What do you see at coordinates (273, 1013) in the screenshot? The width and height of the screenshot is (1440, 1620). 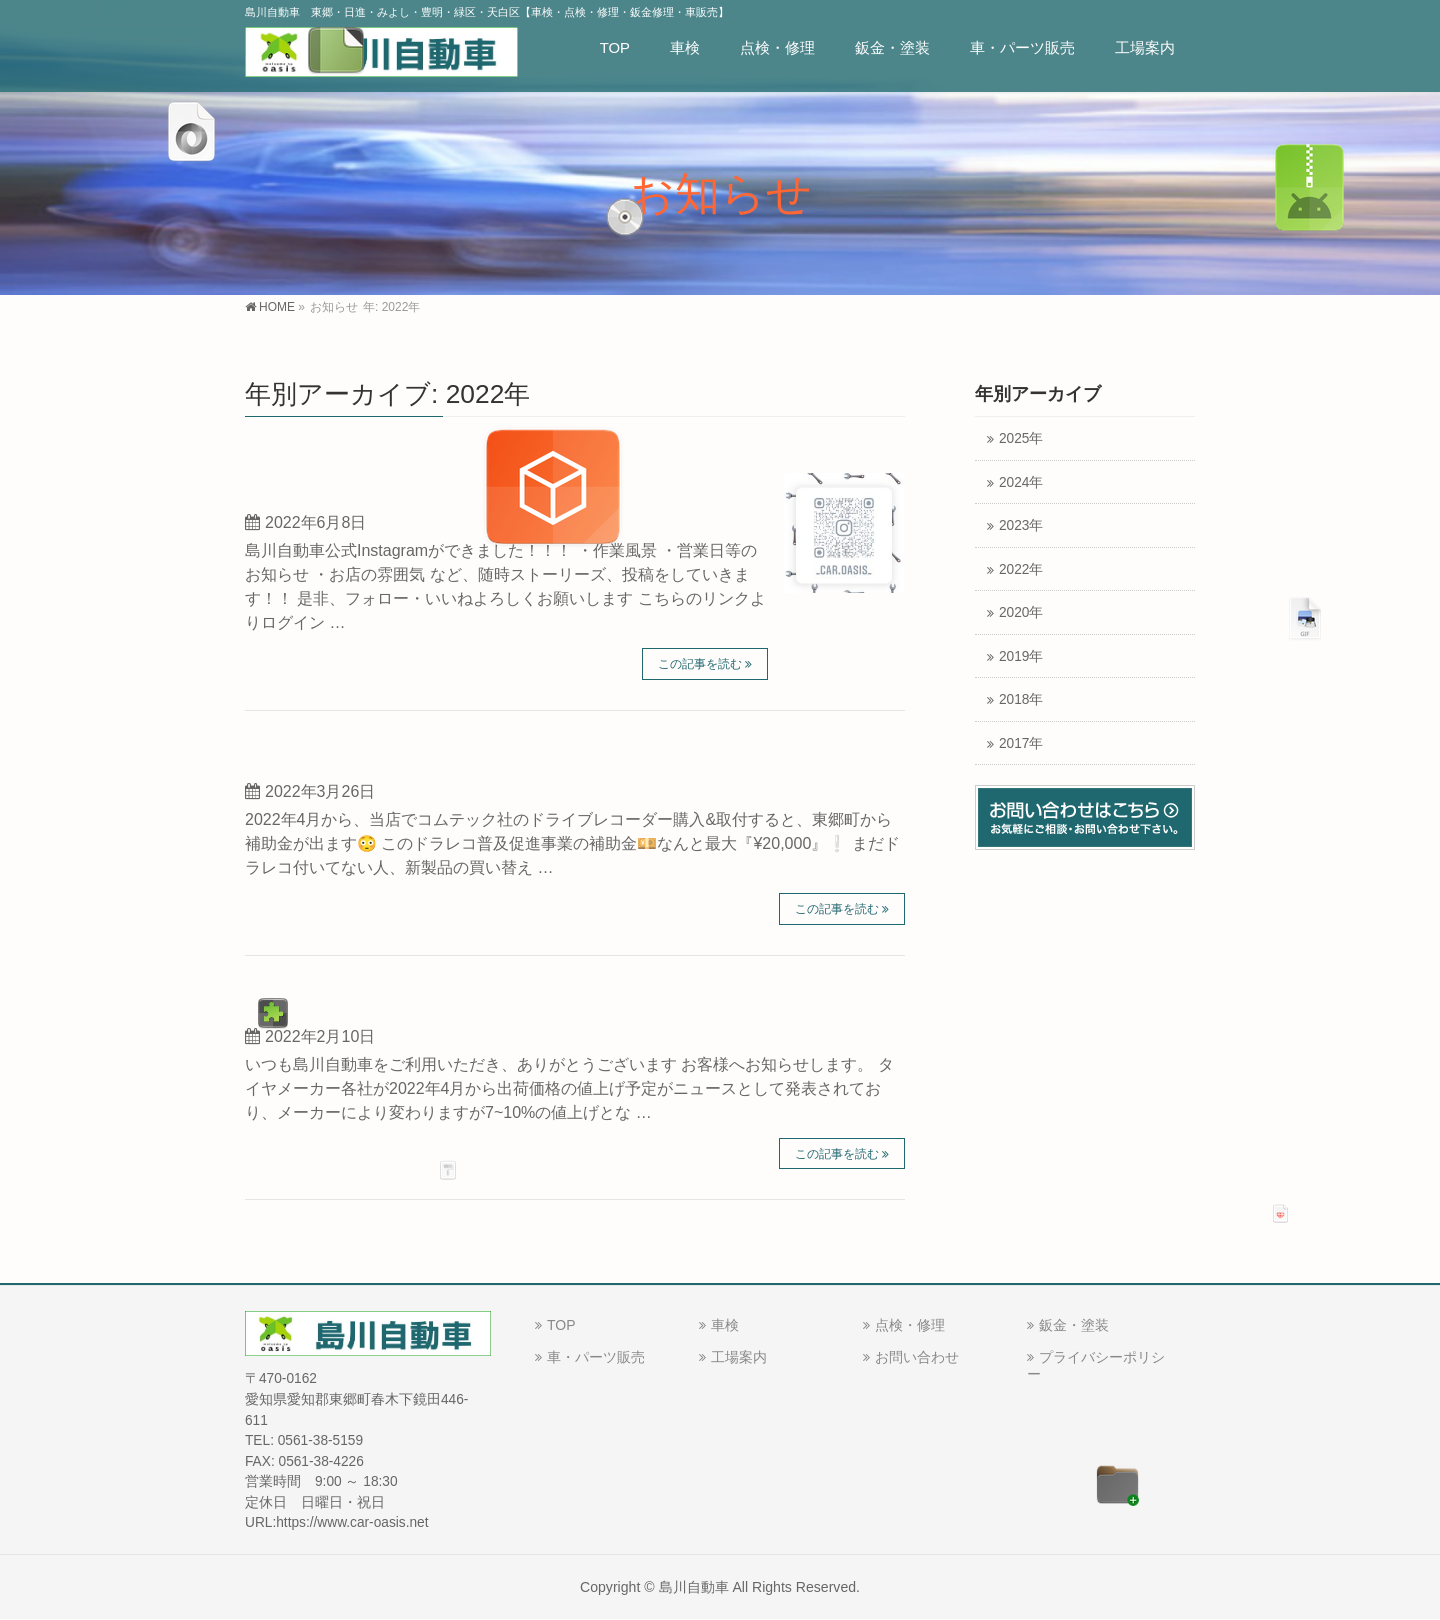 I see `browse or manage system add-ons` at bounding box center [273, 1013].